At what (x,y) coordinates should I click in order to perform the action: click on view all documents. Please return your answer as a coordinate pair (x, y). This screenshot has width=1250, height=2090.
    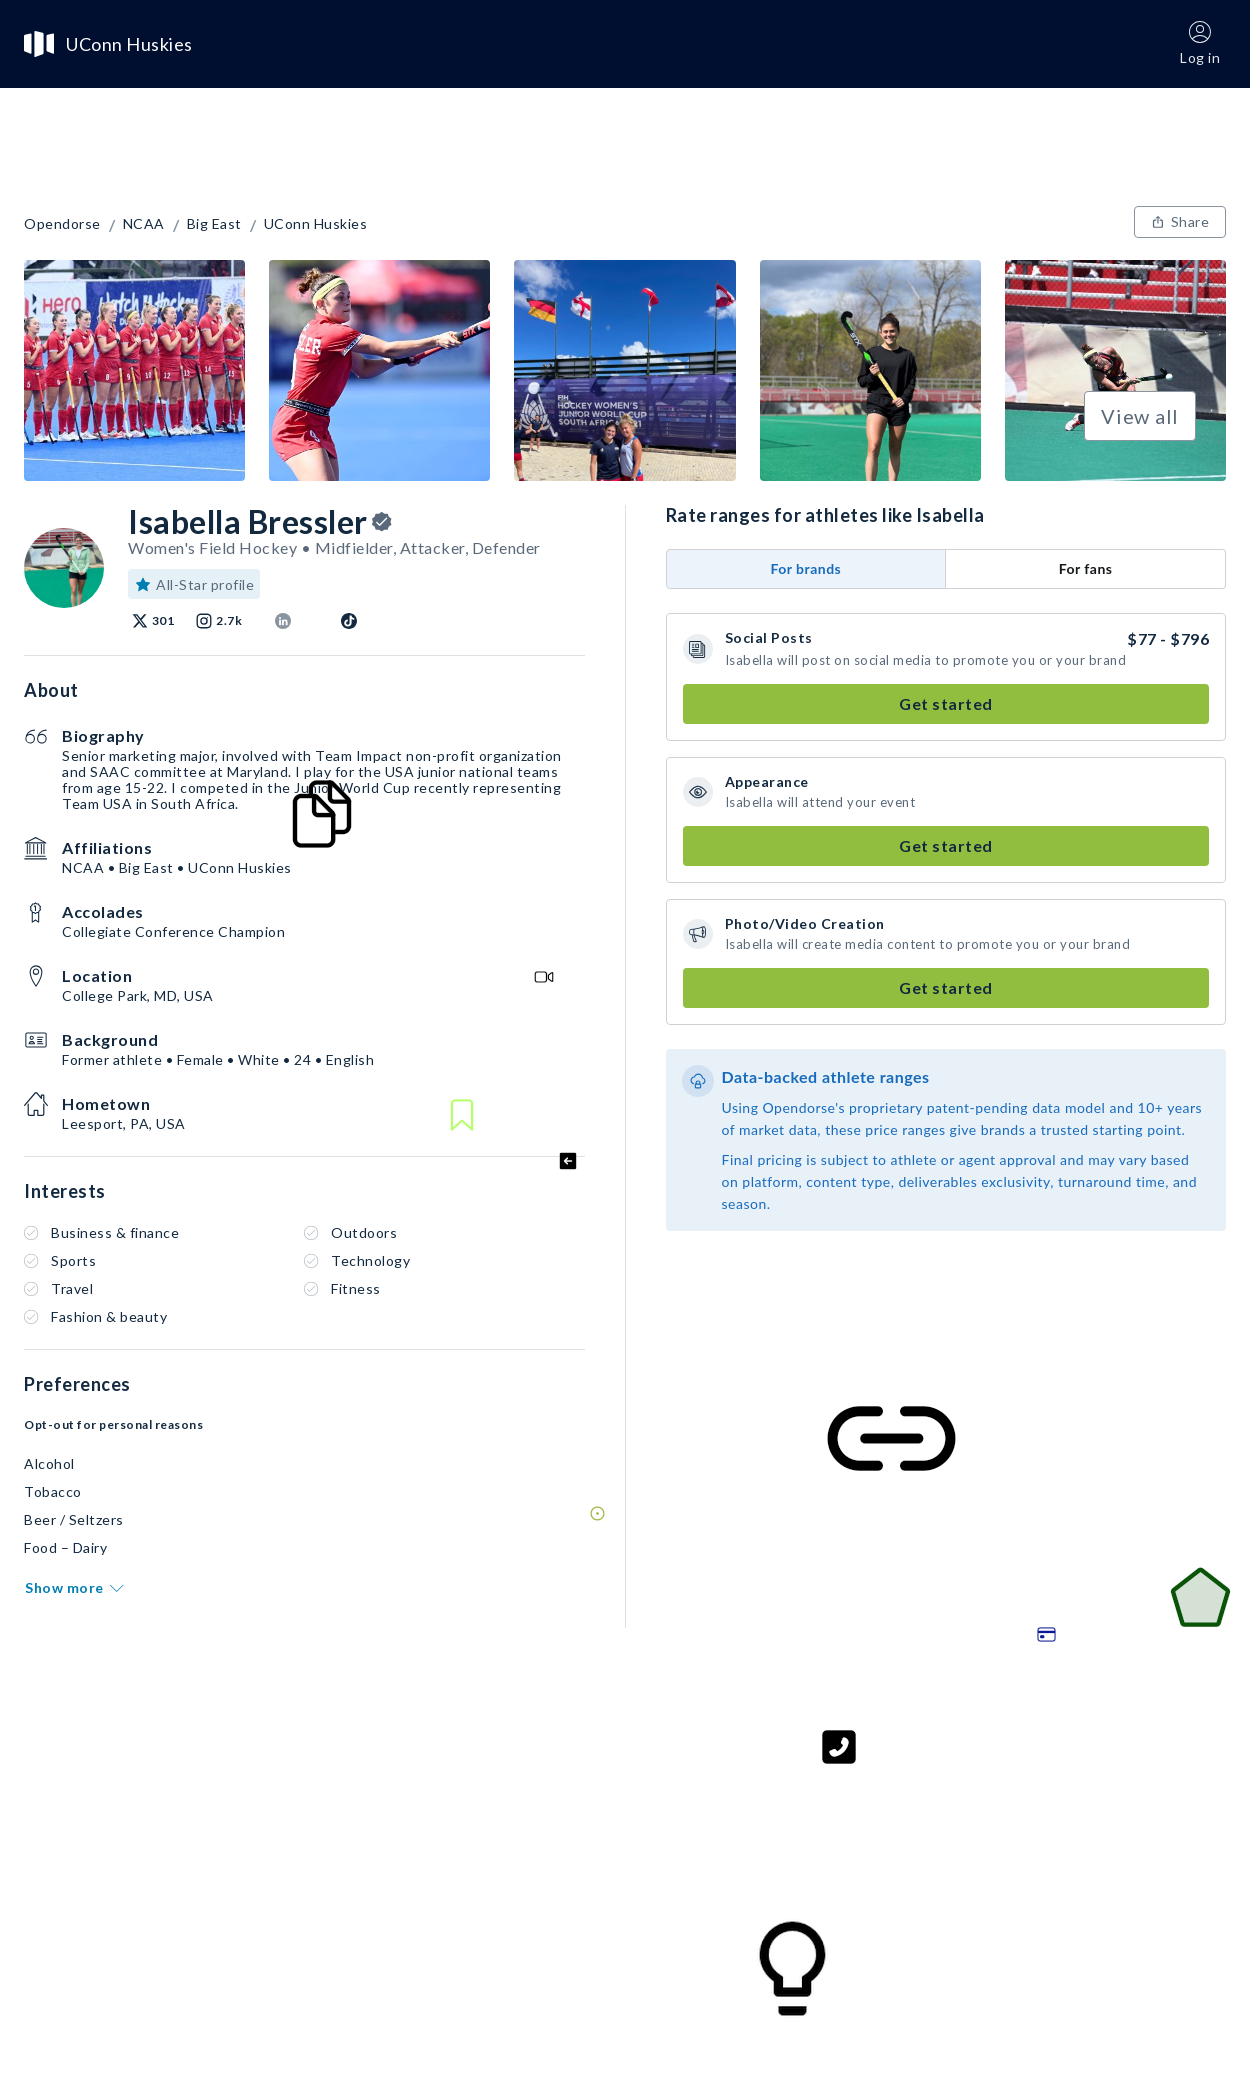
    Looking at the image, I should click on (322, 814).